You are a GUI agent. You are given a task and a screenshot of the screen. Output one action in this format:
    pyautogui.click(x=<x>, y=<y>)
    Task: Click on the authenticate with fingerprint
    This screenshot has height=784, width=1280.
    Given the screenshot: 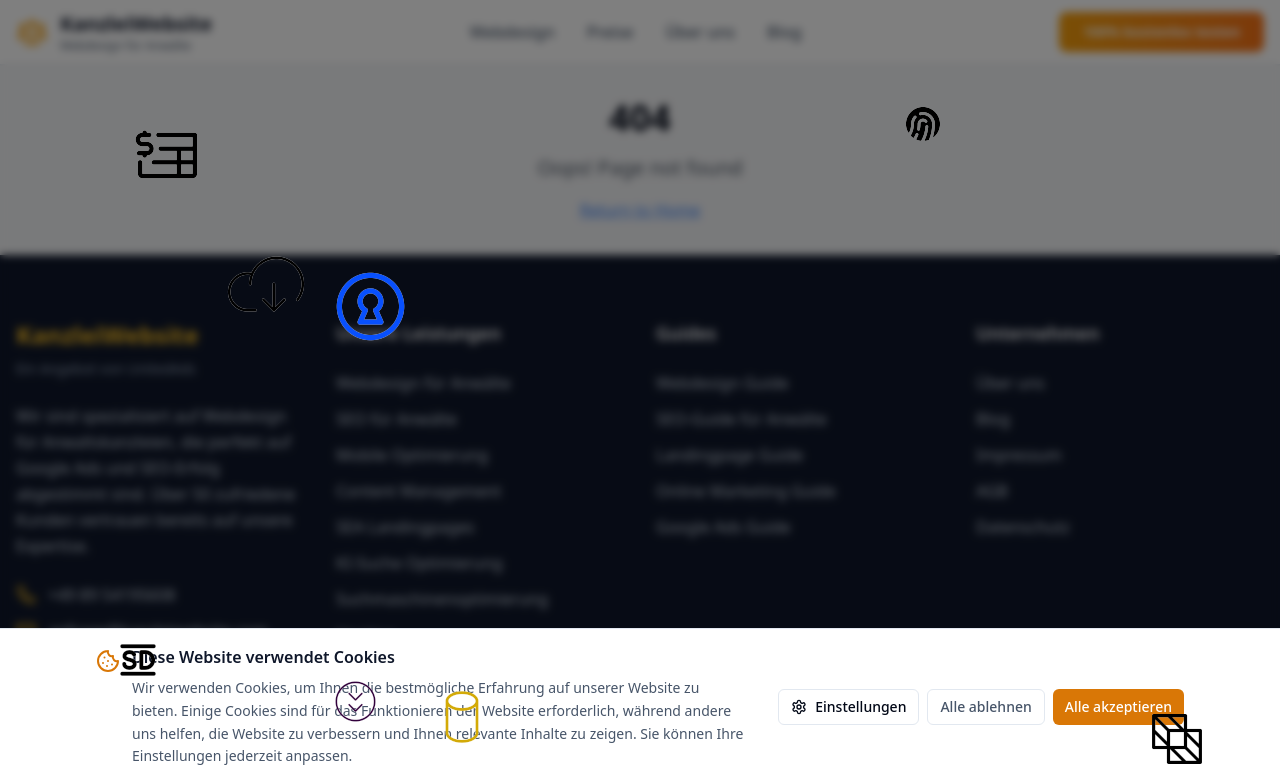 What is the action you would take?
    pyautogui.click(x=923, y=124)
    